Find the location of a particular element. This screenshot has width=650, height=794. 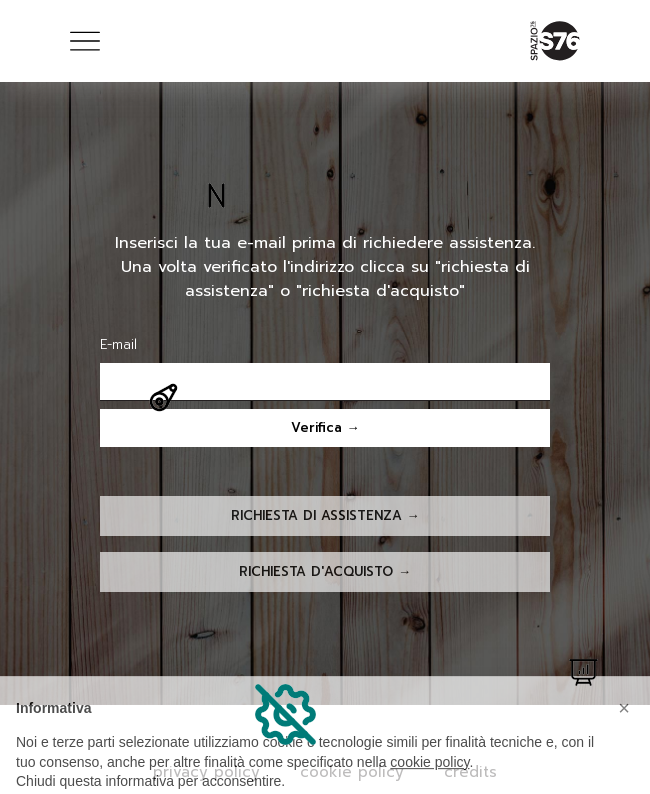

view presentation or slideshow is located at coordinates (583, 672).